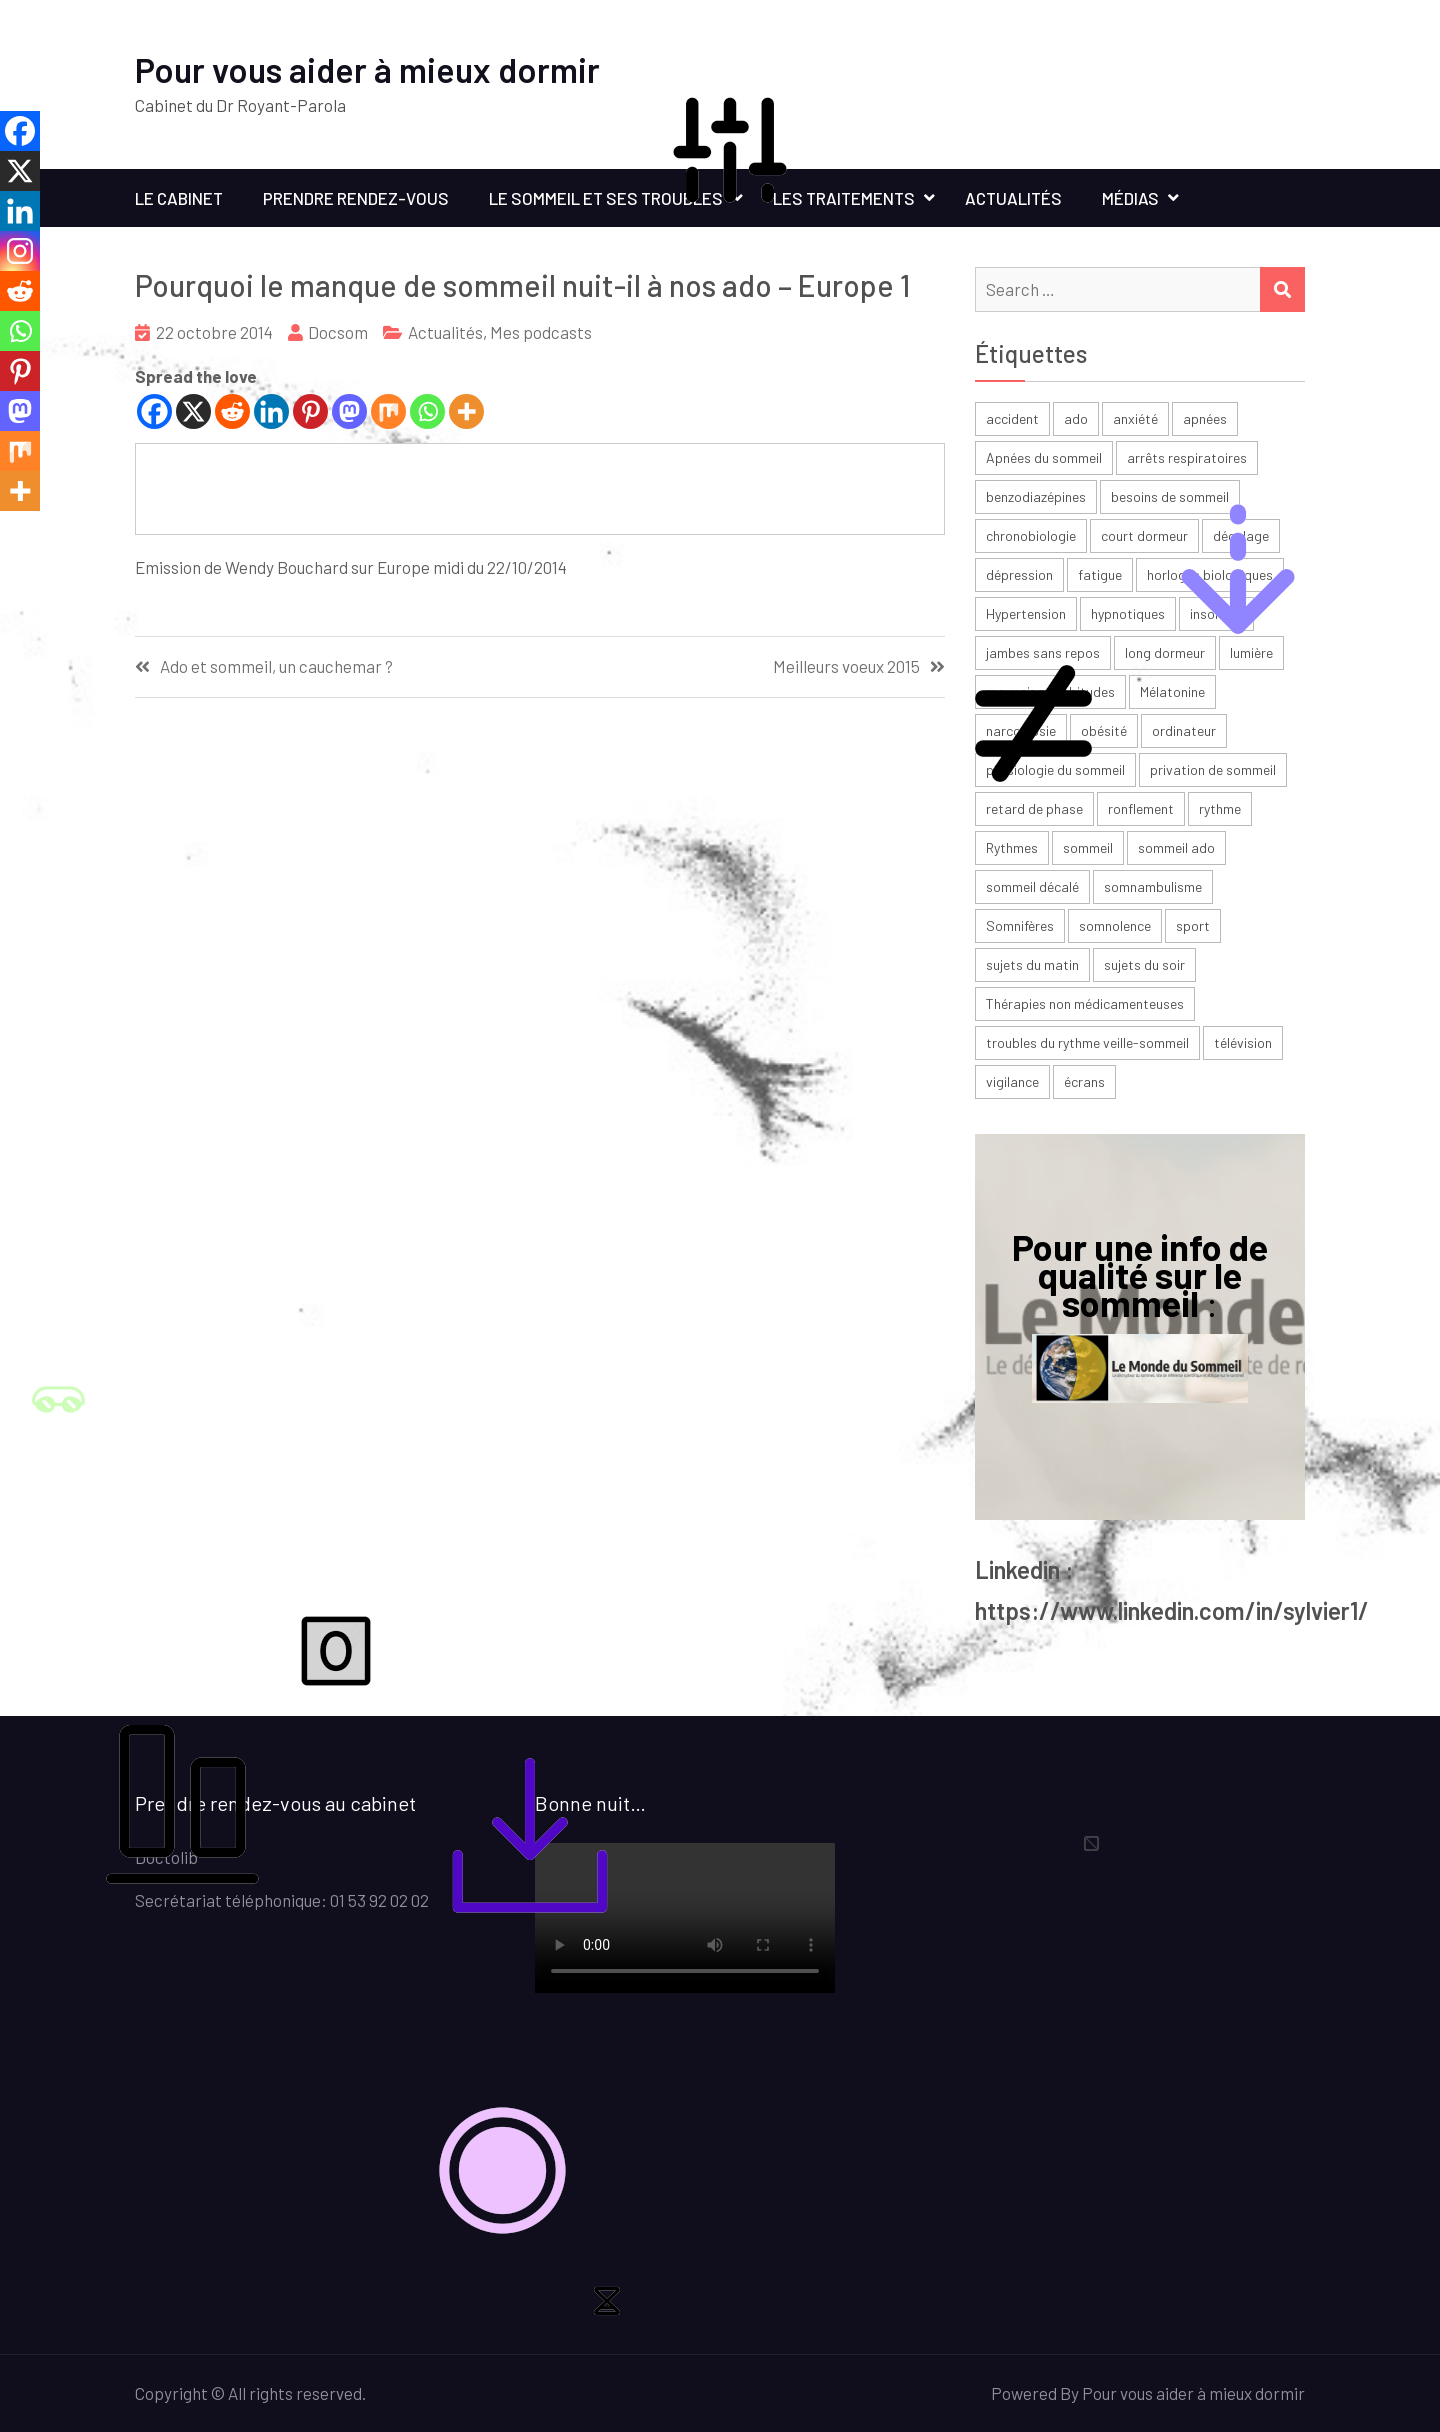 Image resolution: width=1440 pixels, height=2432 pixels. Describe the element at coordinates (730, 150) in the screenshot. I see `adjust settings or preferences` at that location.